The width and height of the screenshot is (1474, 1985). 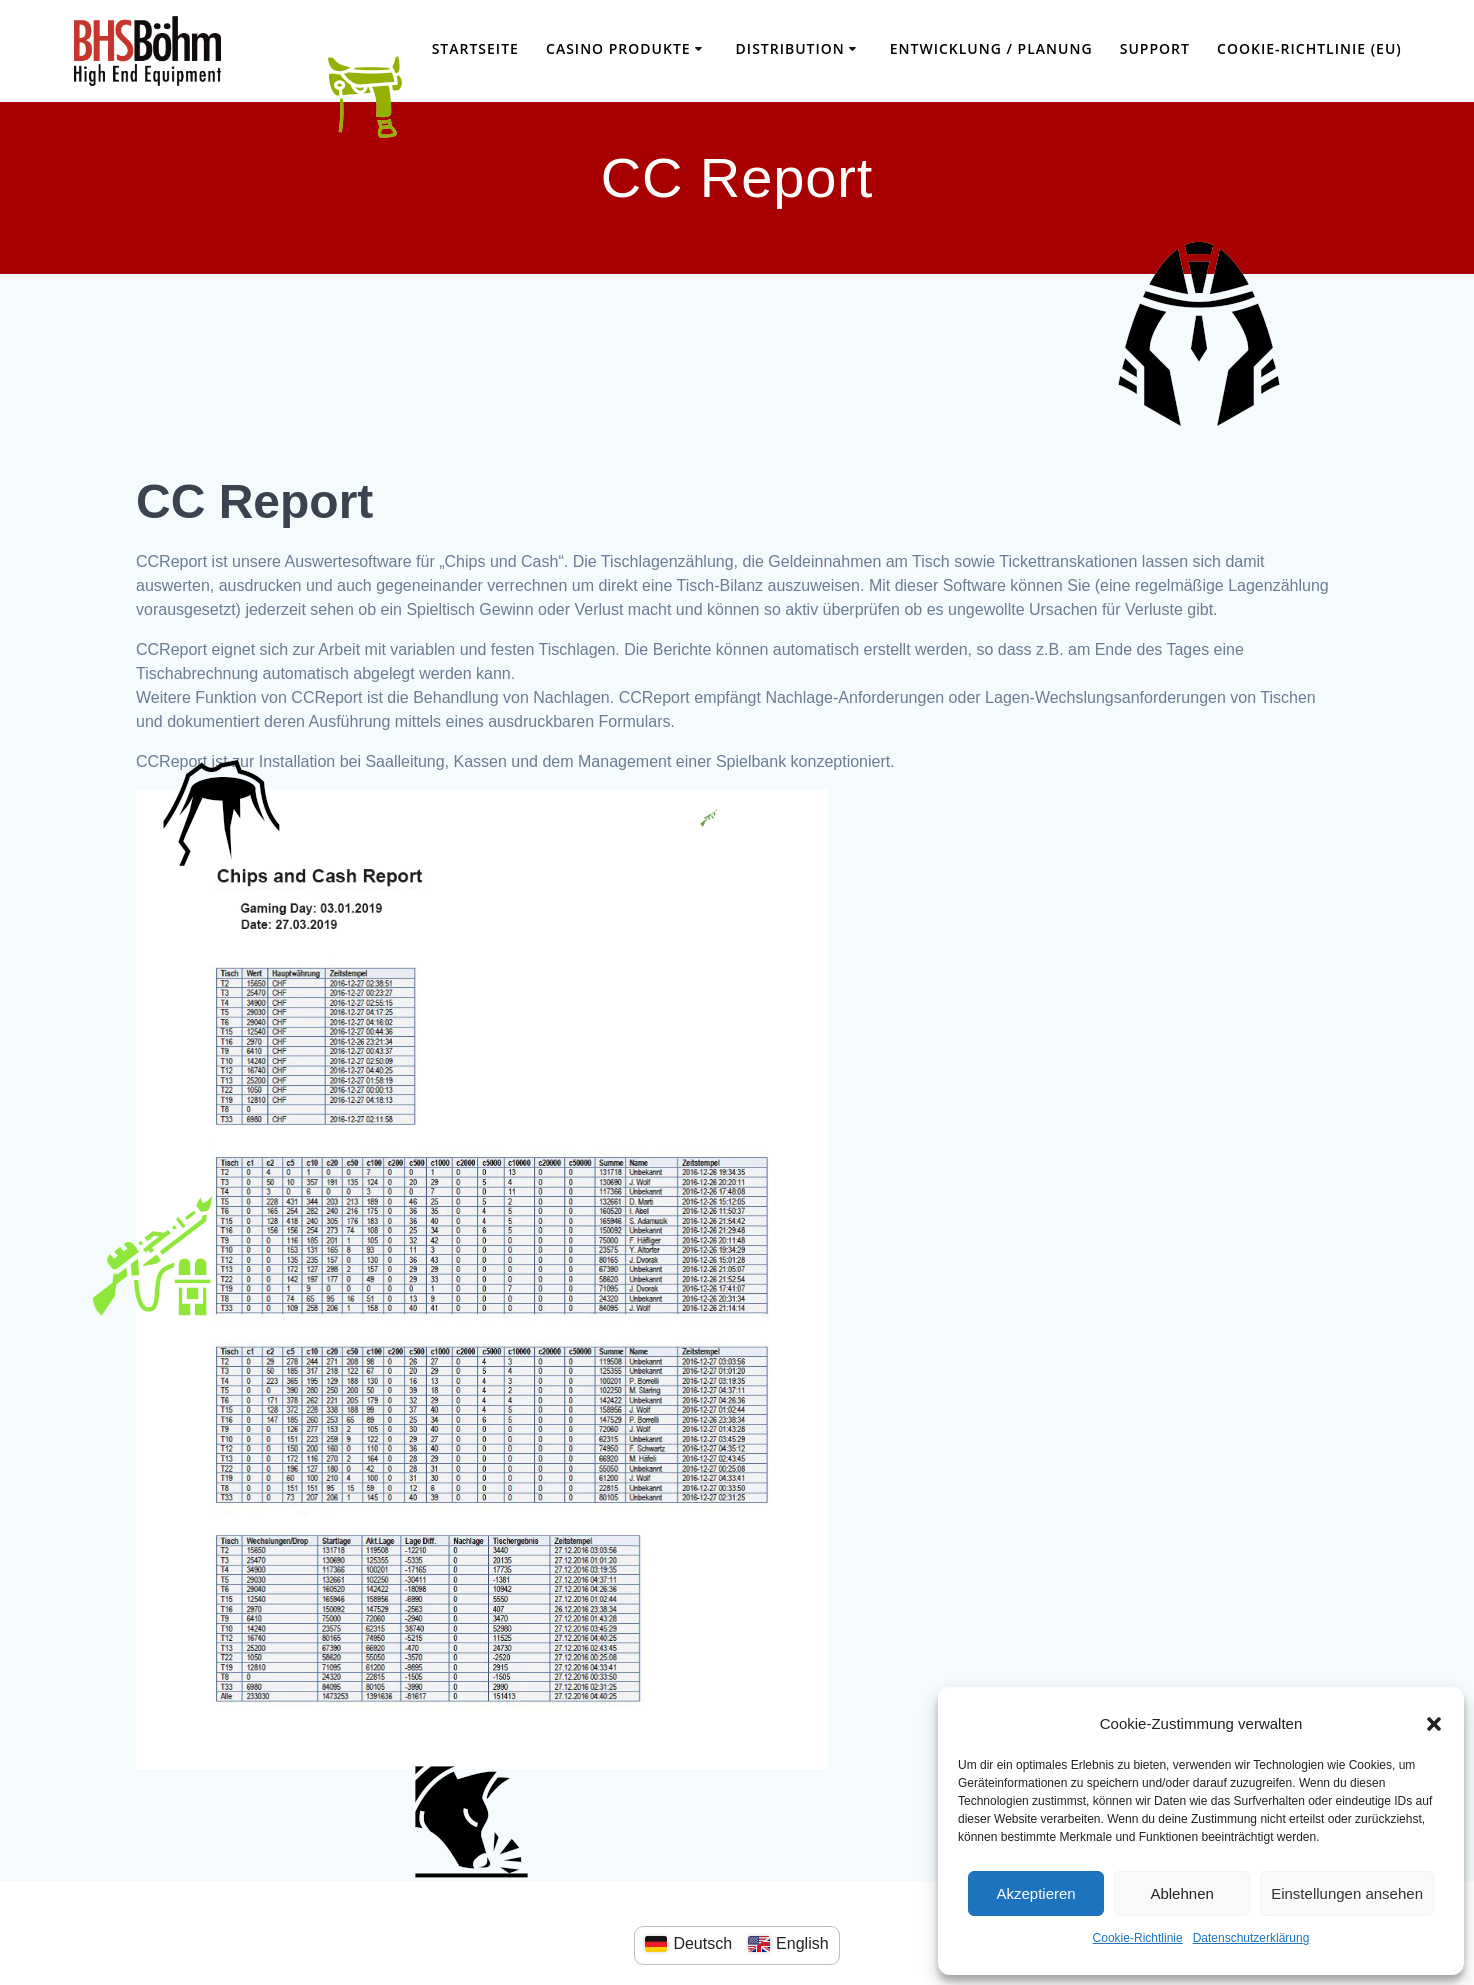 What do you see at coordinates (471, 1822) in the screenshot?
I see `search or track feature using scent detection` at bounding box center [471, 1822].